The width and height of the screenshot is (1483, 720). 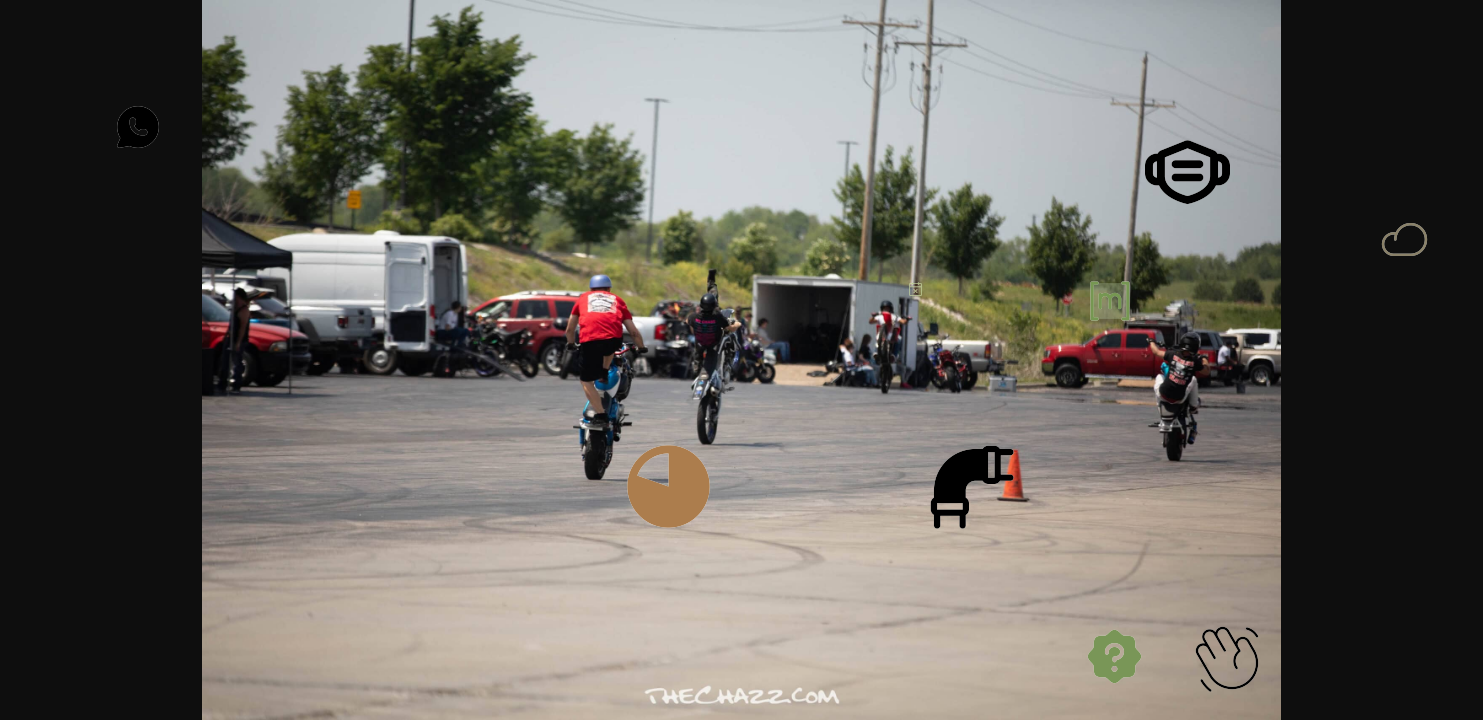 What do you see at coordinates (1227, 658) in the screenshot?
I see `greet or welcome new users` at bounding box center [1227, 658].